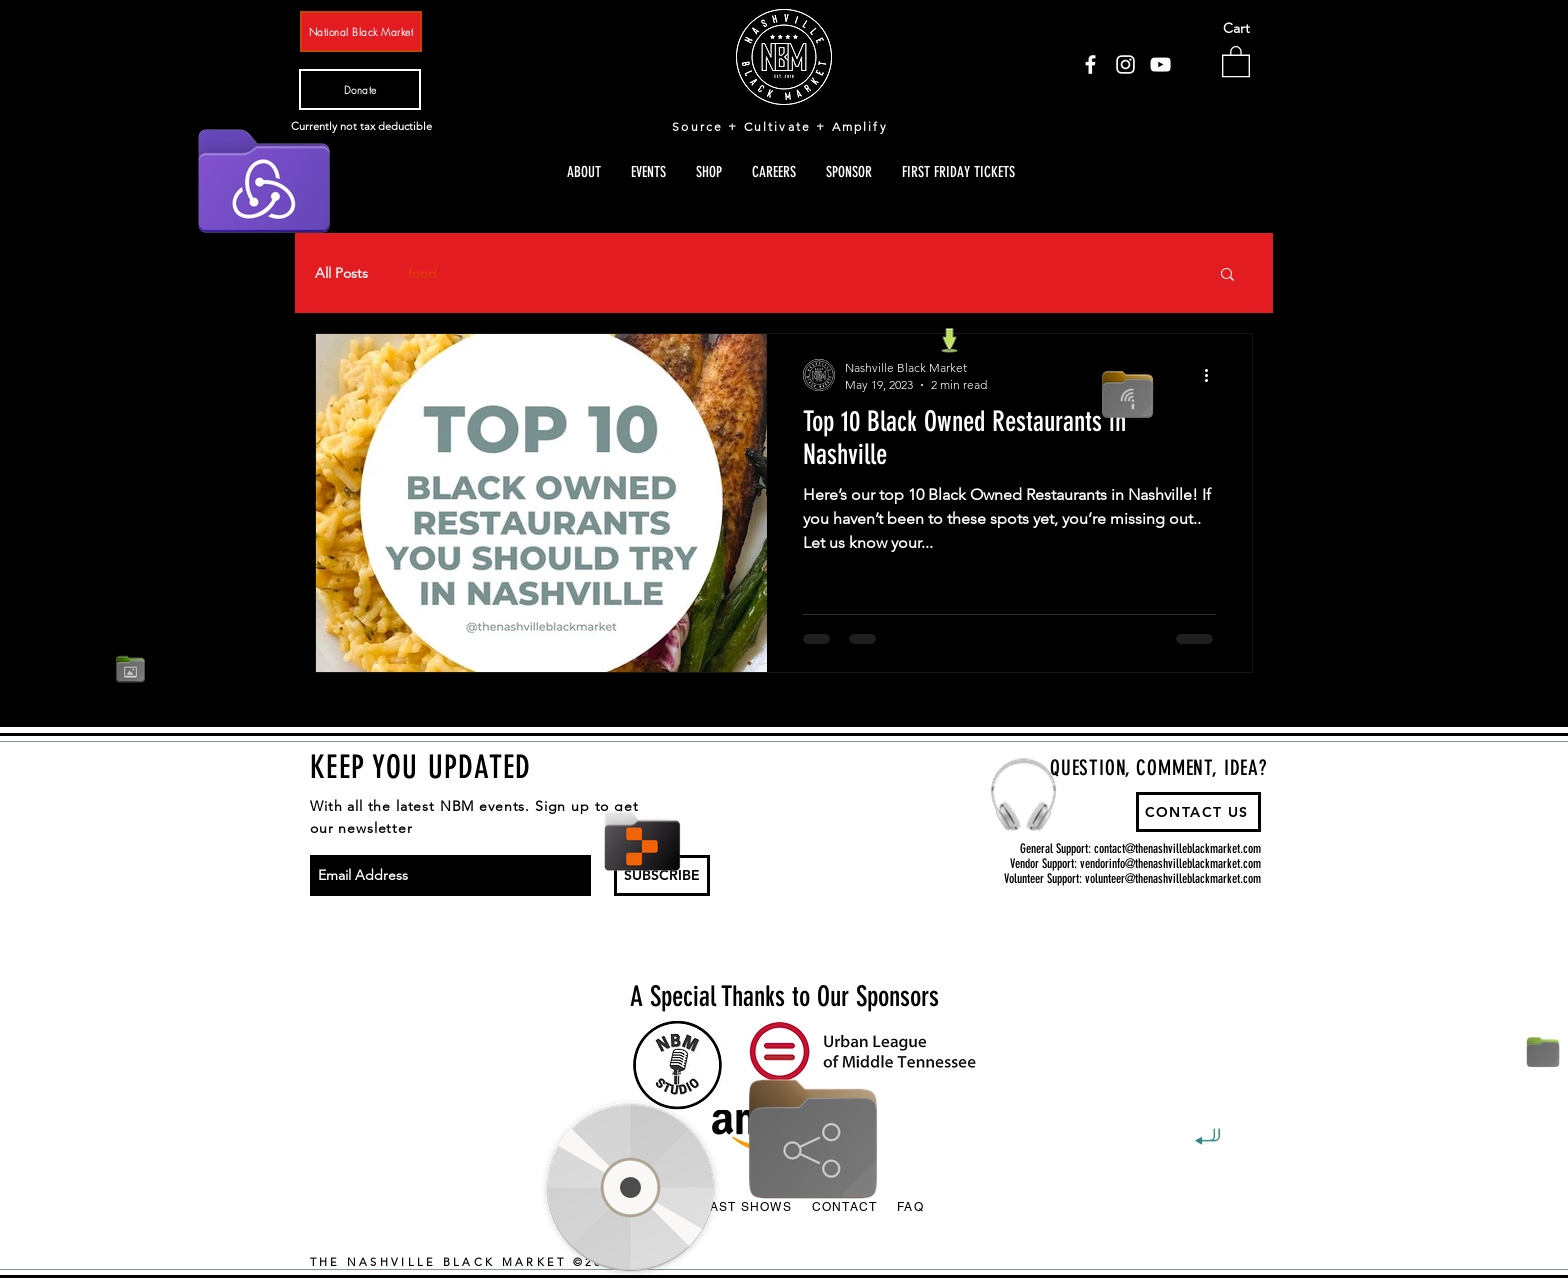  I want to click on save the current file, so click(949, 340).